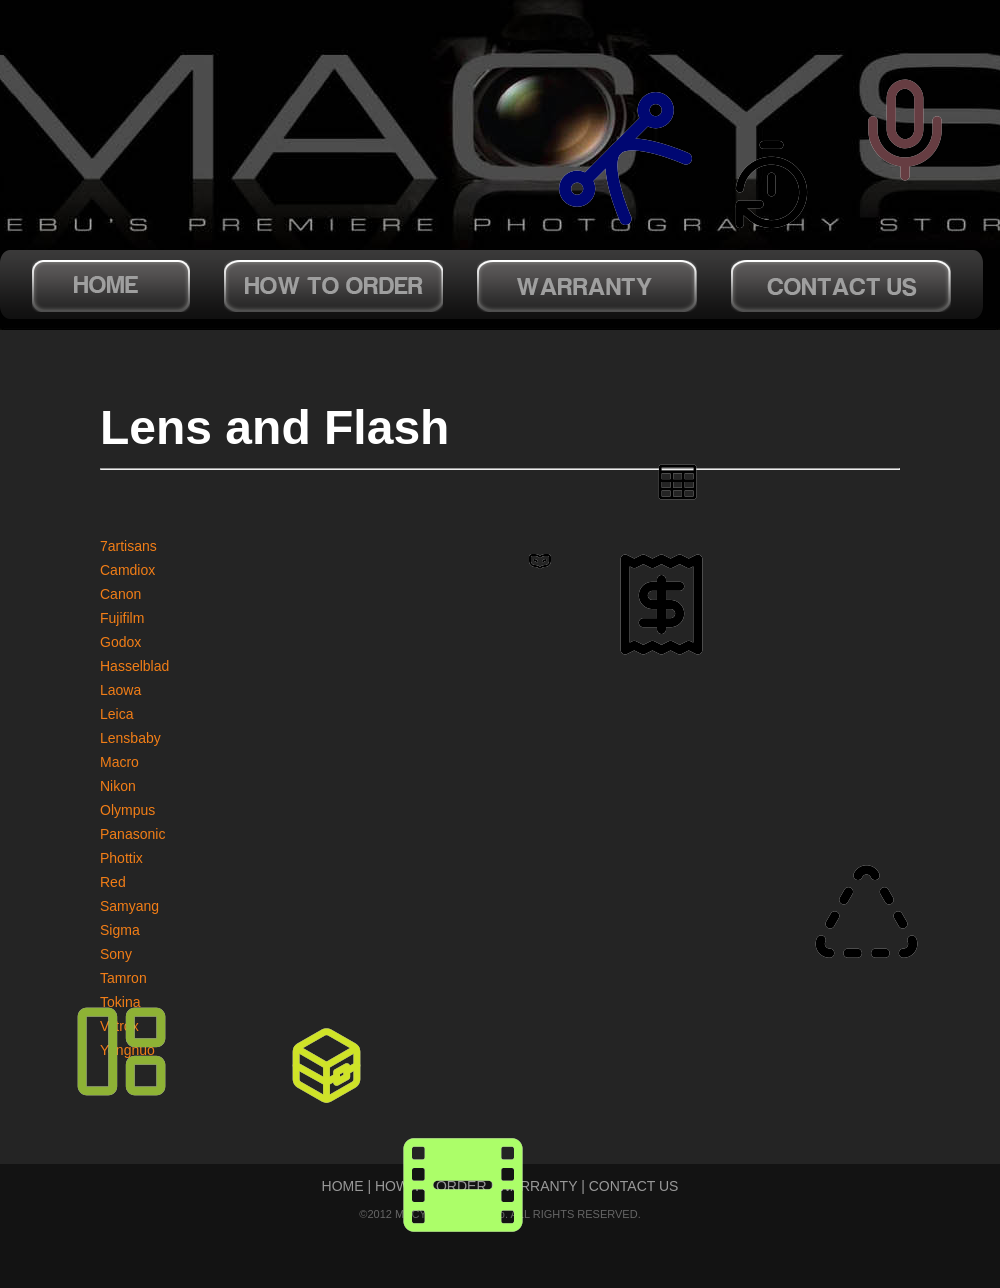  Describe the element at coordinates (326, 1065) in the screenshot. I see `open minecraft` at that location.